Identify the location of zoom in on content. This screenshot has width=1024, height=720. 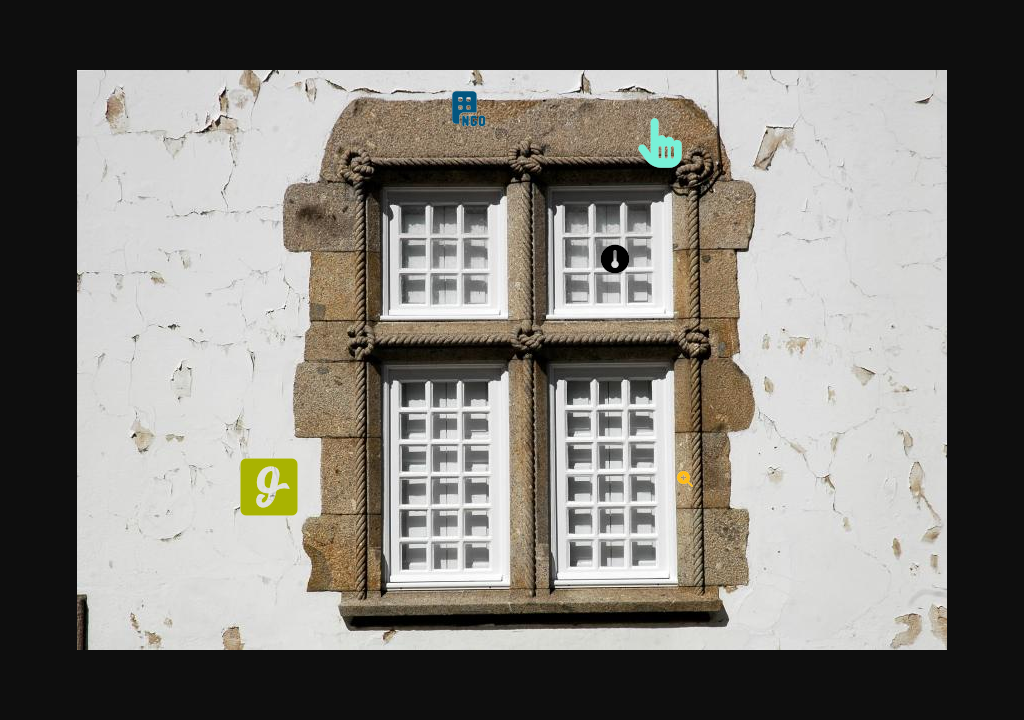
(685, 479).